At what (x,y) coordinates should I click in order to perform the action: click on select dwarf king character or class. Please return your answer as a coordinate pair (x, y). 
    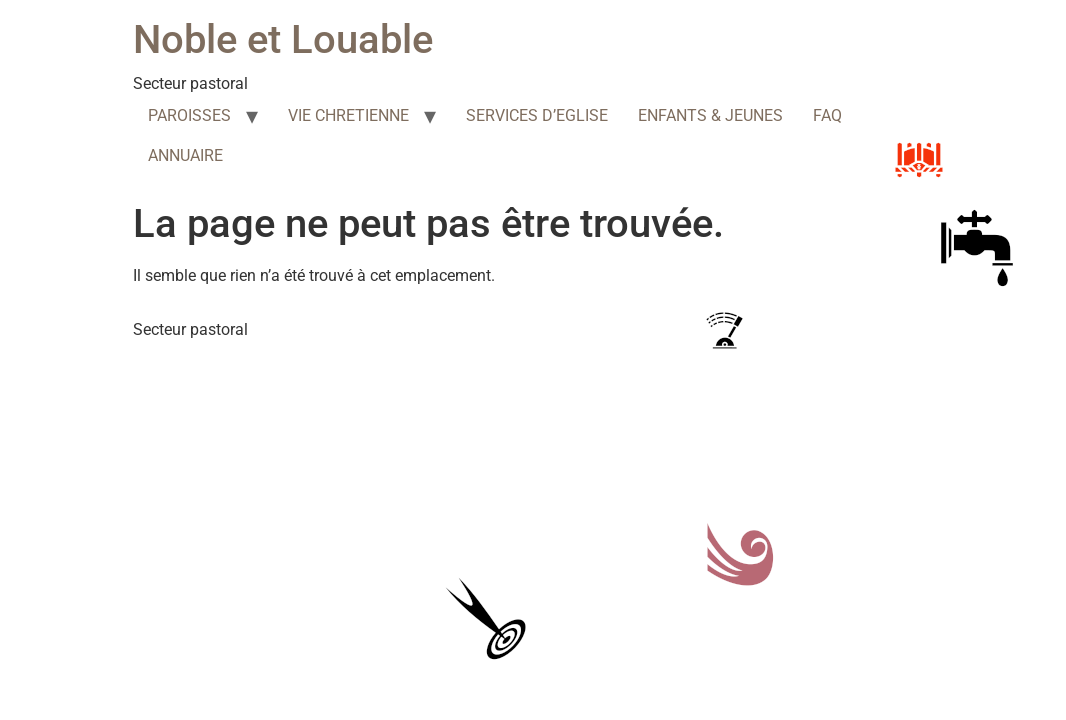
    Looking at the image, I should click on (919, 159).